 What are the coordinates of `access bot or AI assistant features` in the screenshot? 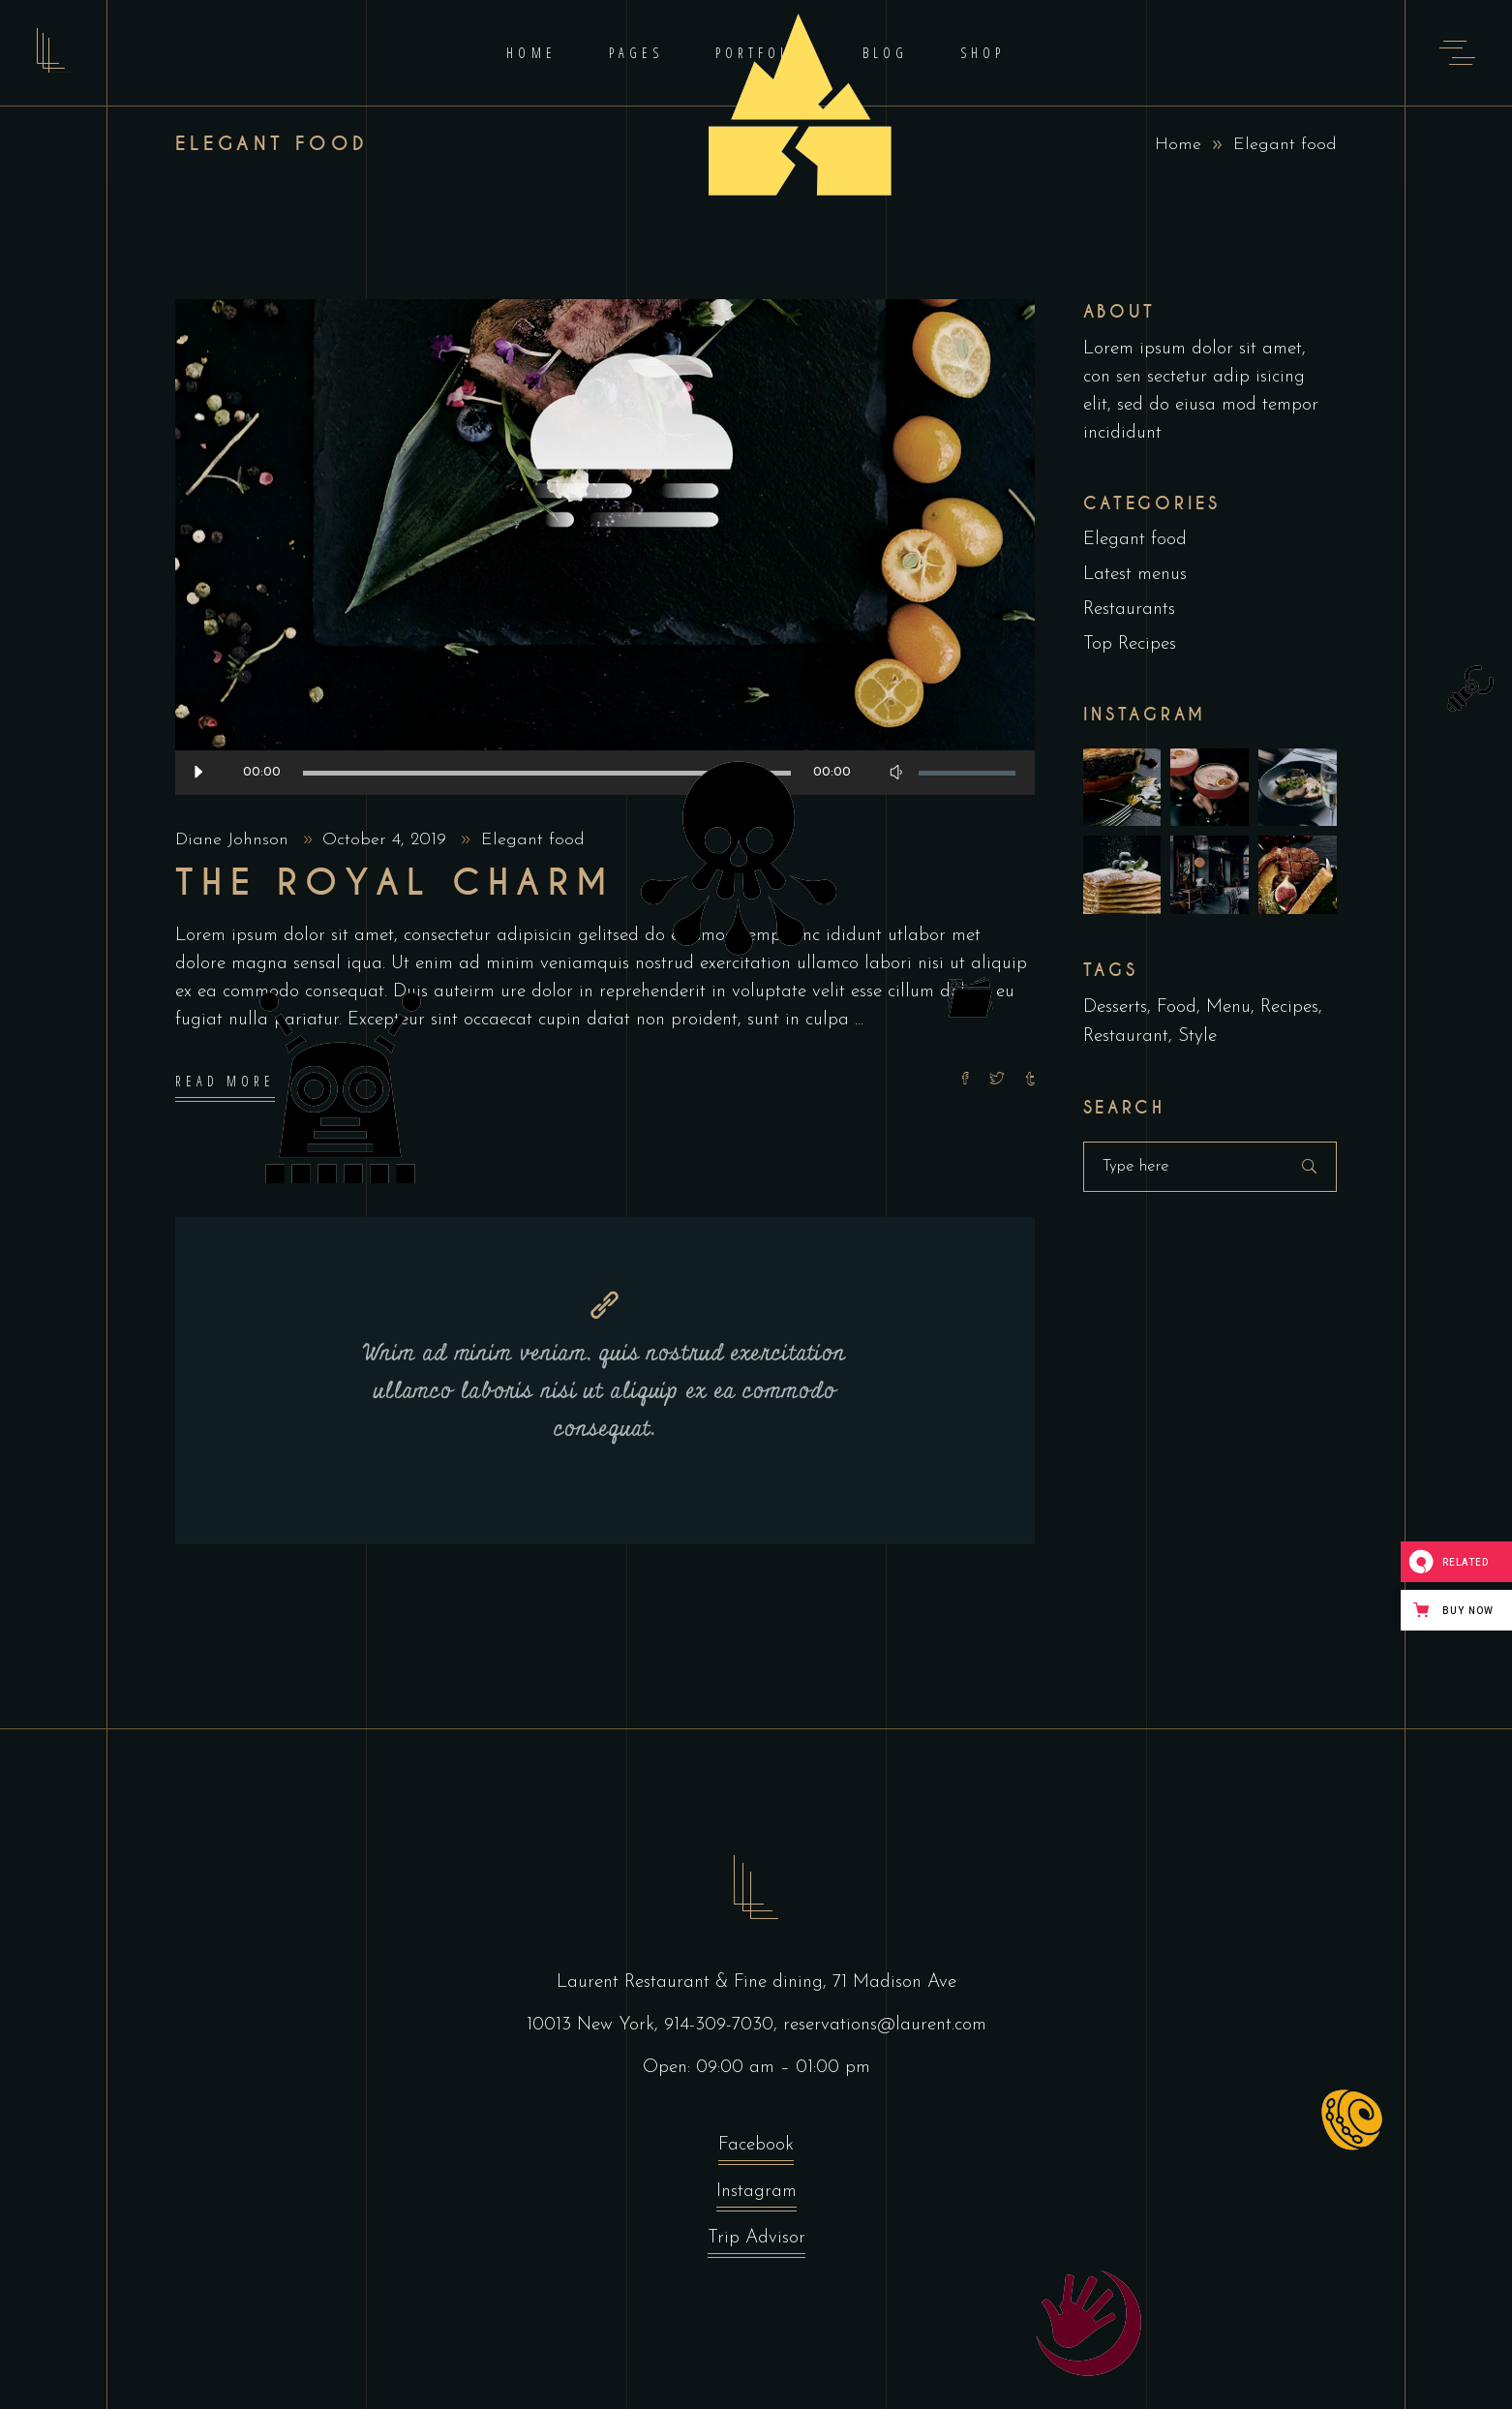 It's located at (340, 1087).